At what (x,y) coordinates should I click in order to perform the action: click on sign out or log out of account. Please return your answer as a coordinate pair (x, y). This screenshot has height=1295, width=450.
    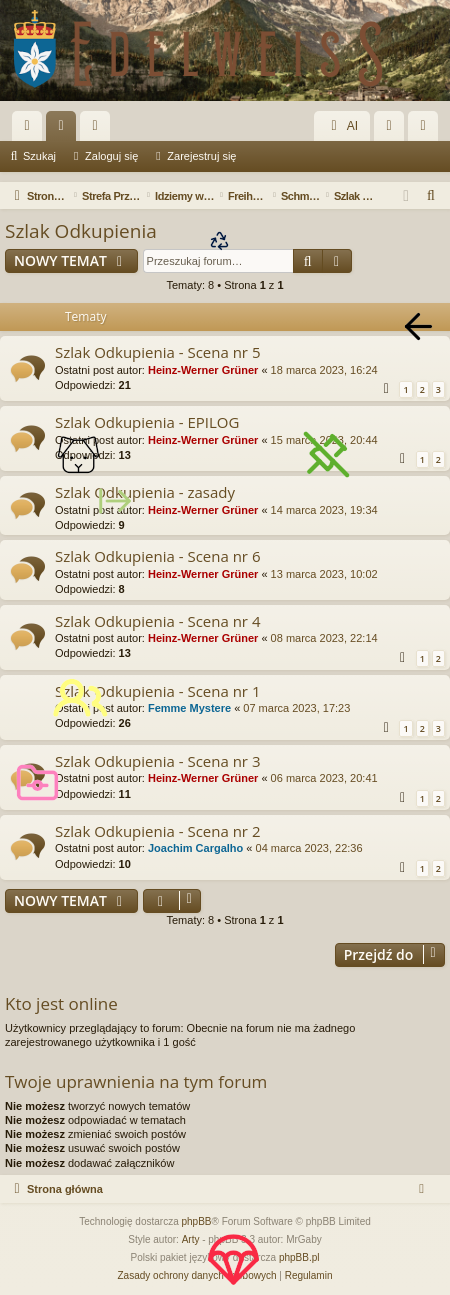
    Looking at the image, I should click on (115, 501).